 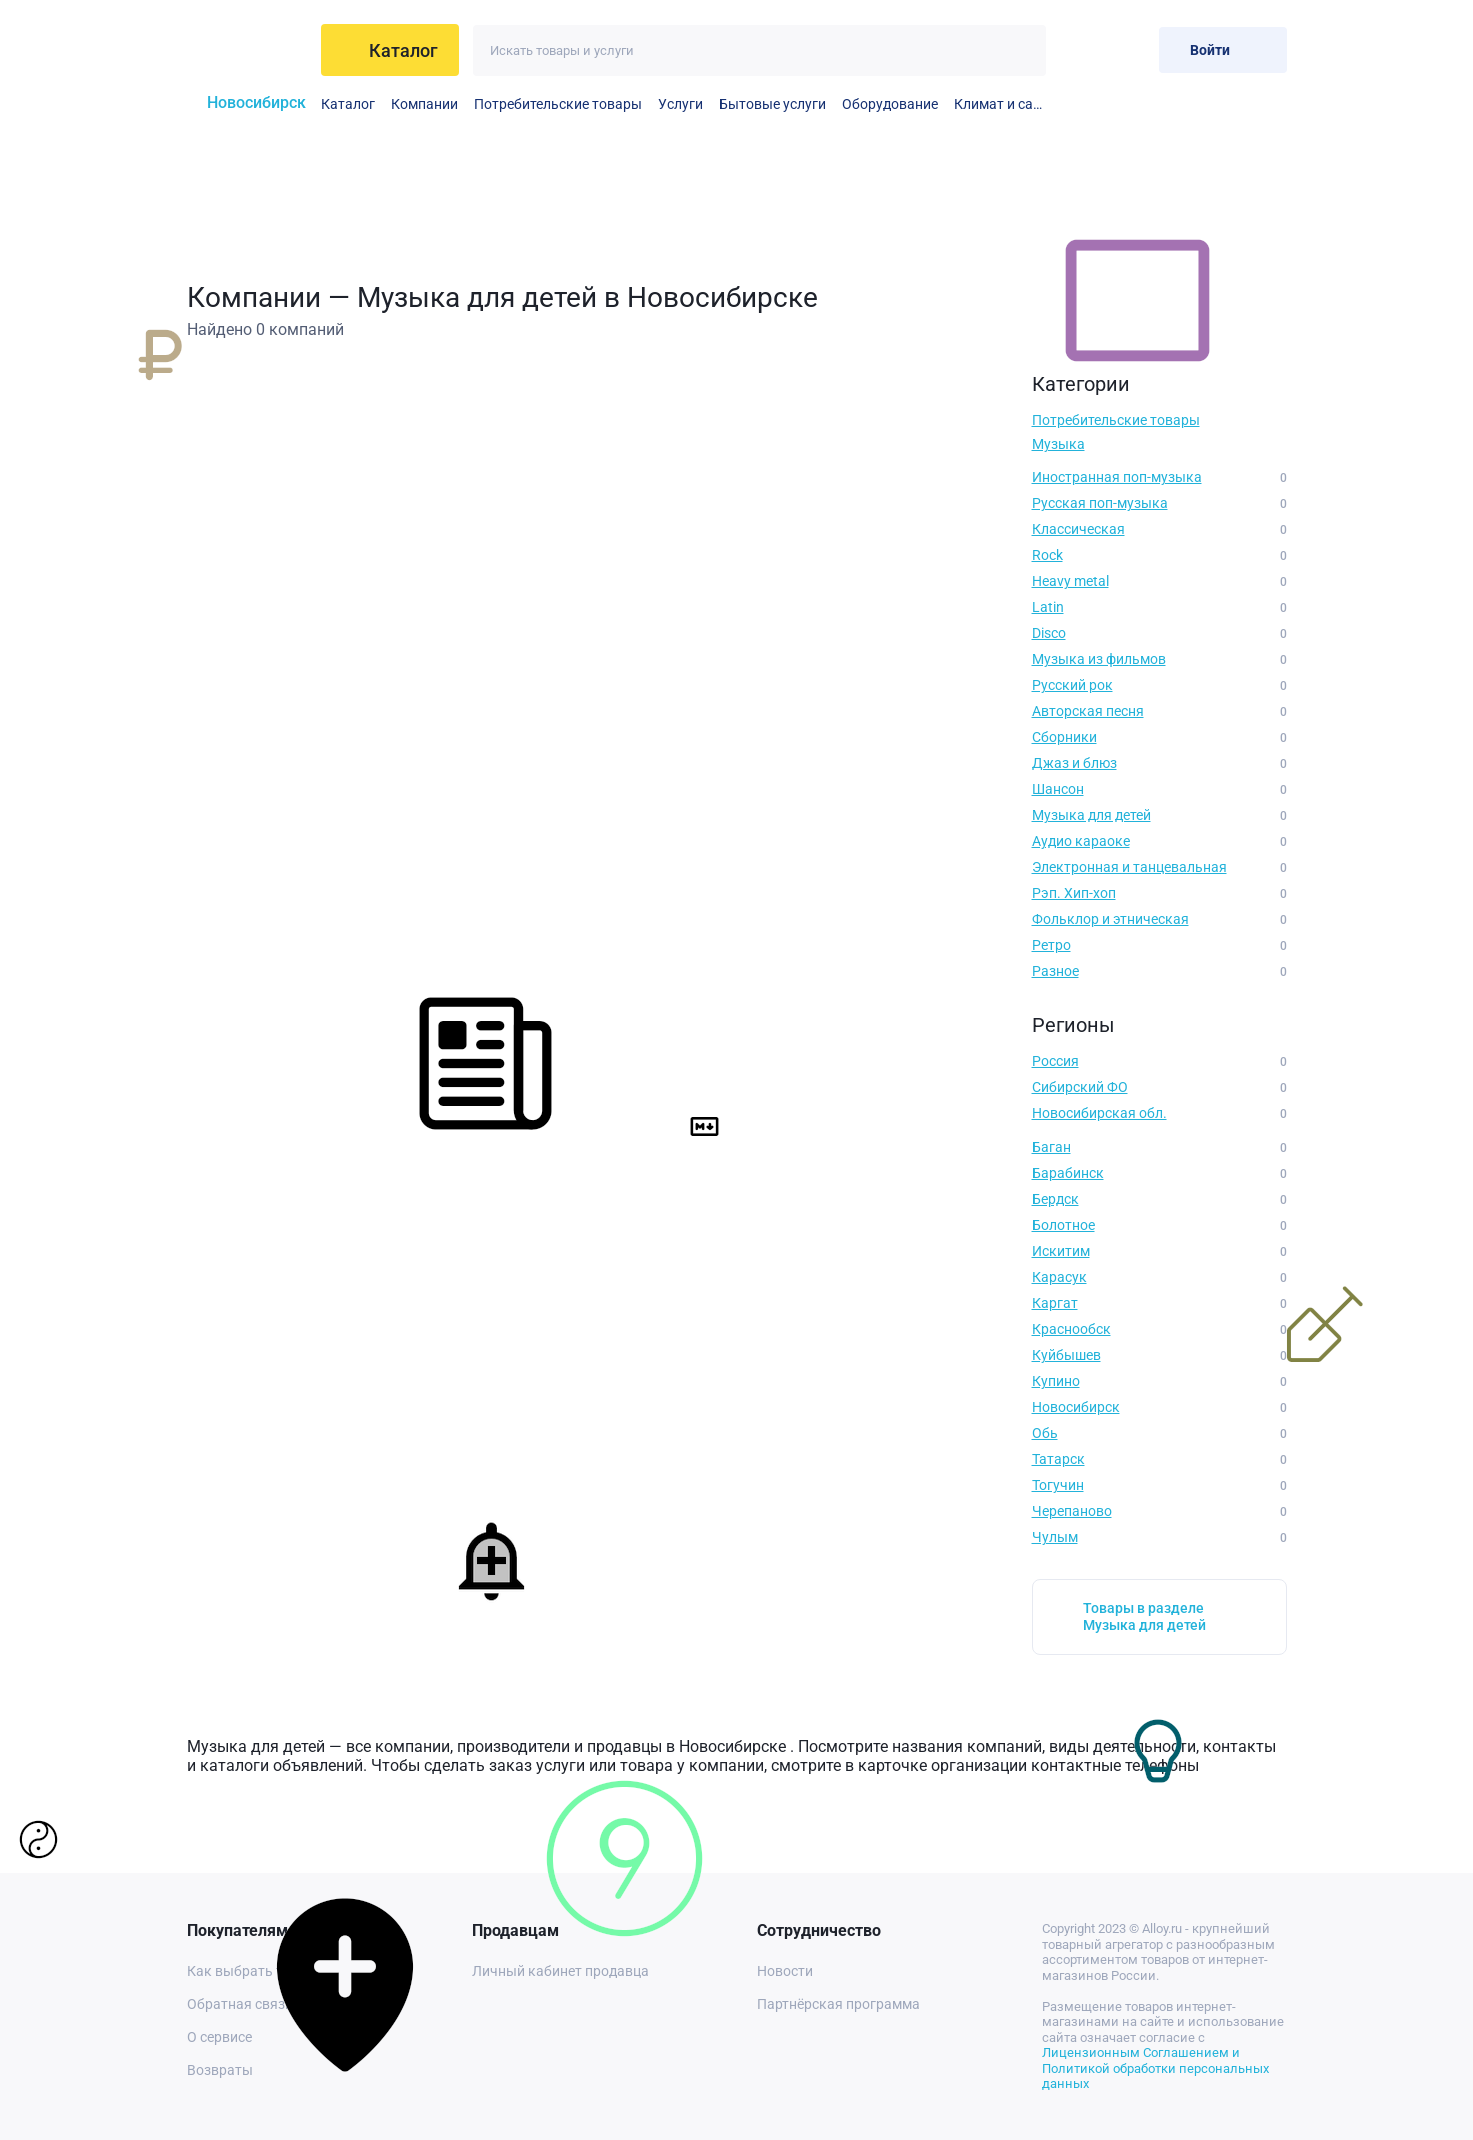 What do you see at coordinates (1137, 300) in the screenshot?
I see `represents a container or frame element` at bounding box center [1137, 300].